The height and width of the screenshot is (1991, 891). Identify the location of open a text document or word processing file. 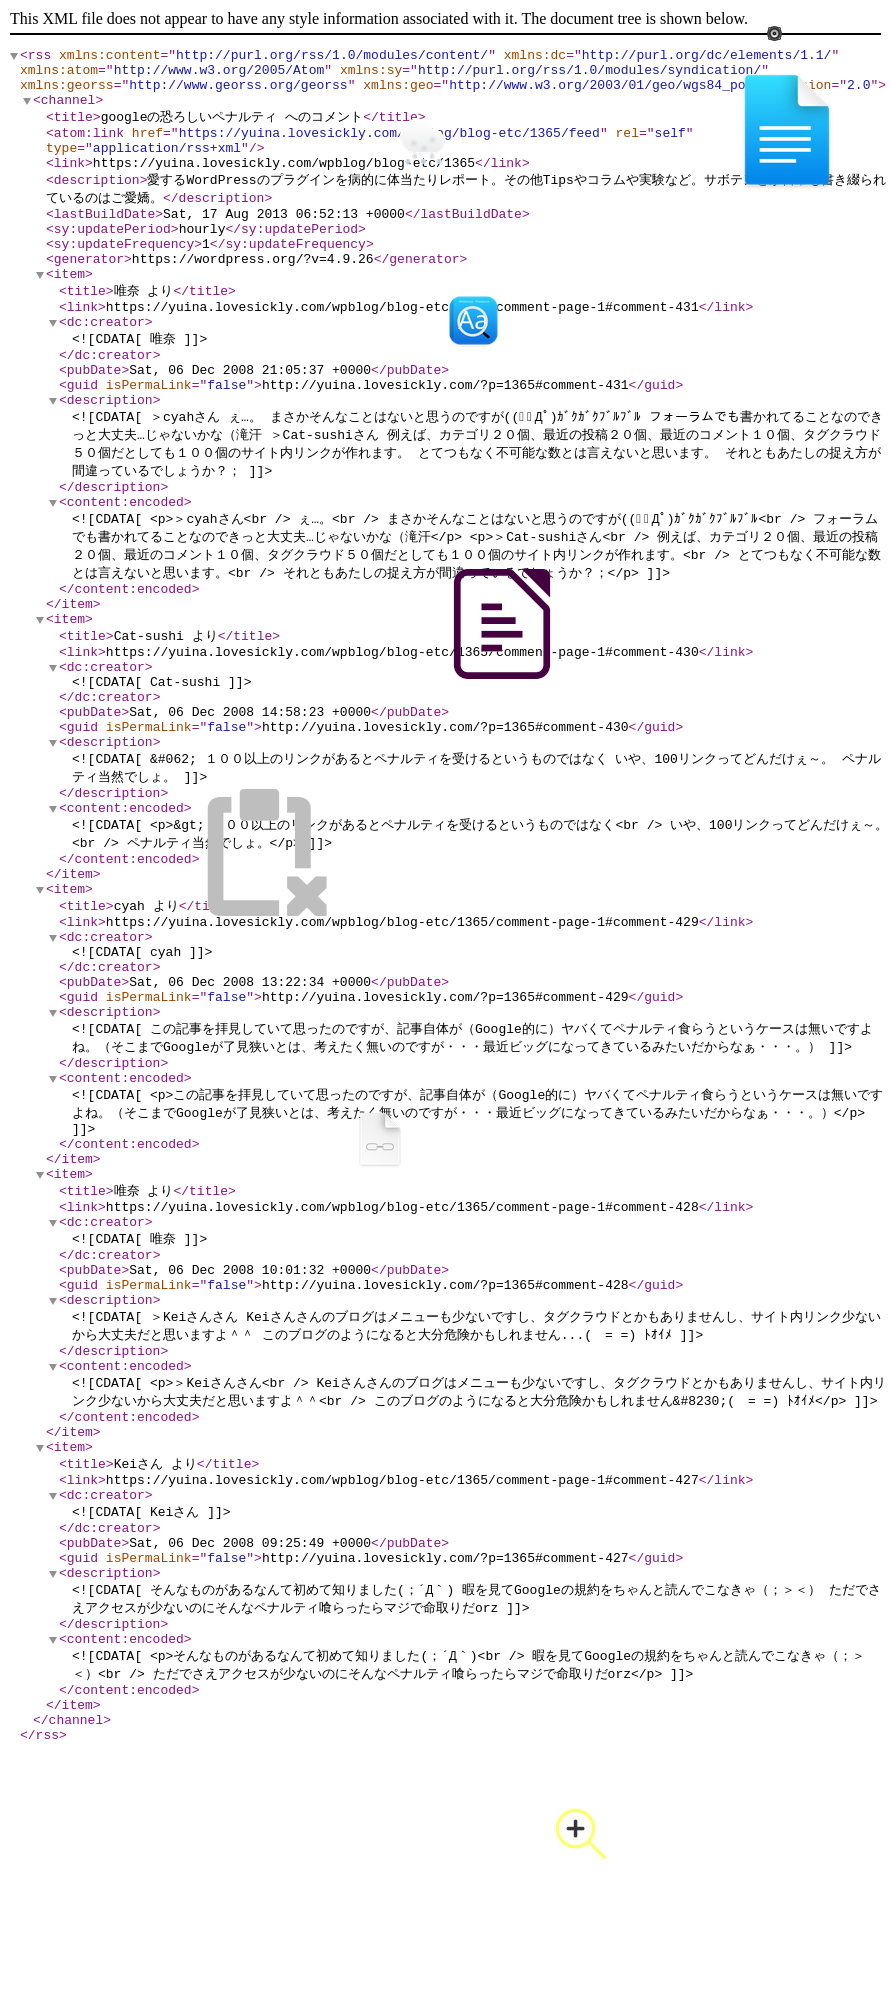
(787, 132).